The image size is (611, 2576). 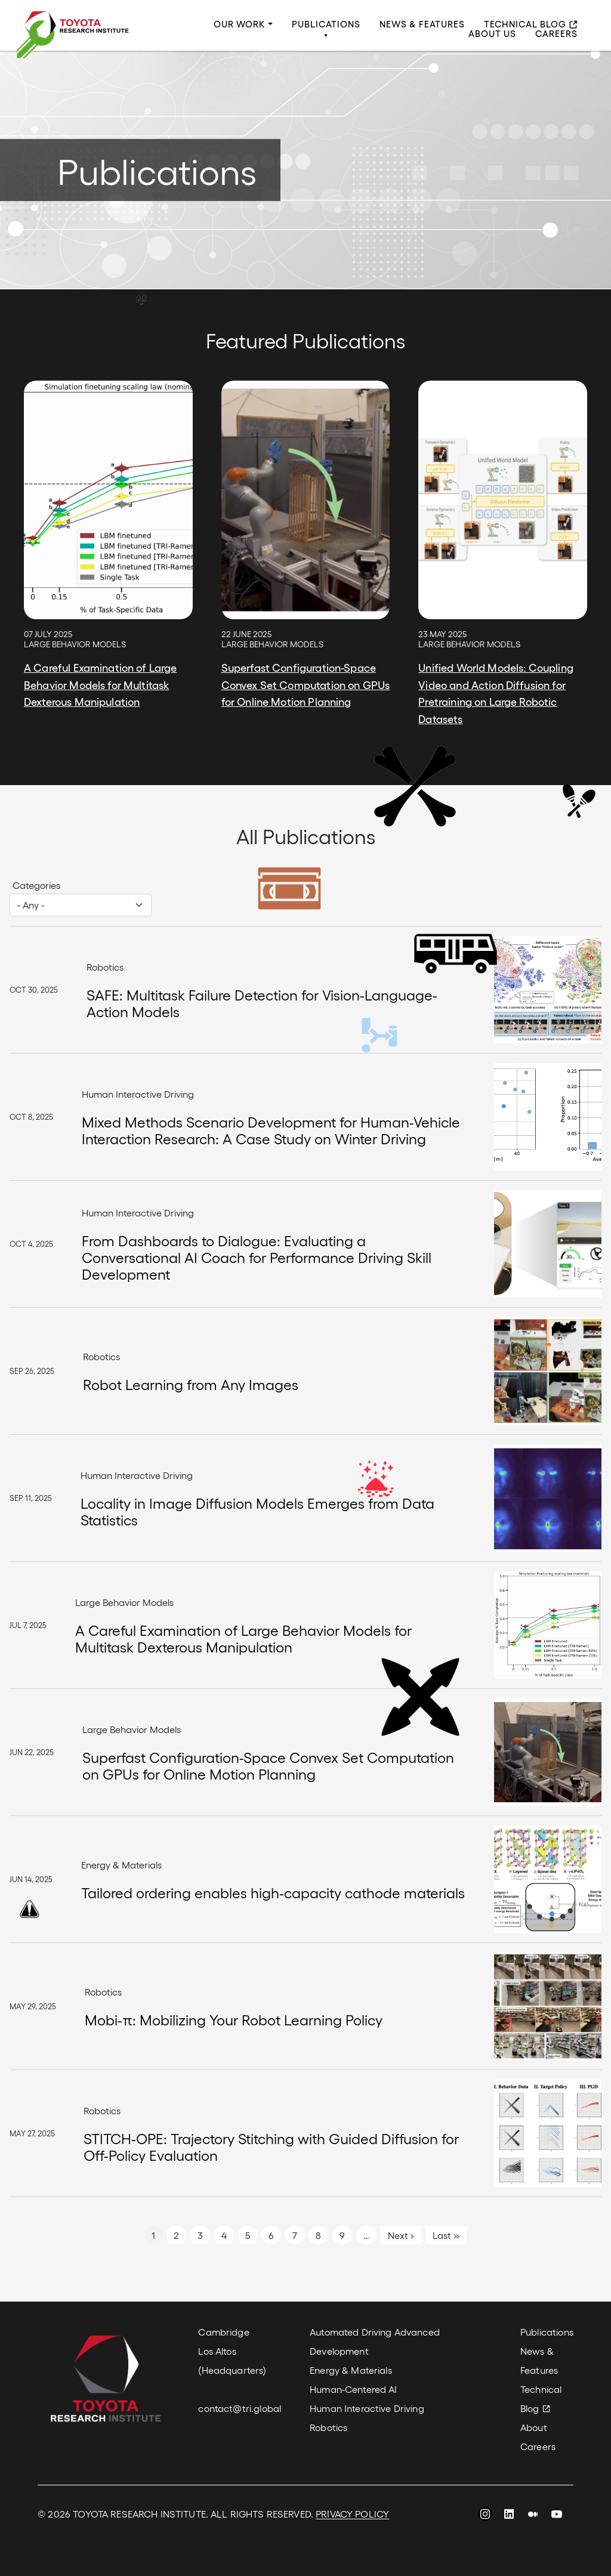 What do you see at coordinates (579, 801) in the screenshot?
I see `access music or sound effects settings` at bounding box center [579, 801].